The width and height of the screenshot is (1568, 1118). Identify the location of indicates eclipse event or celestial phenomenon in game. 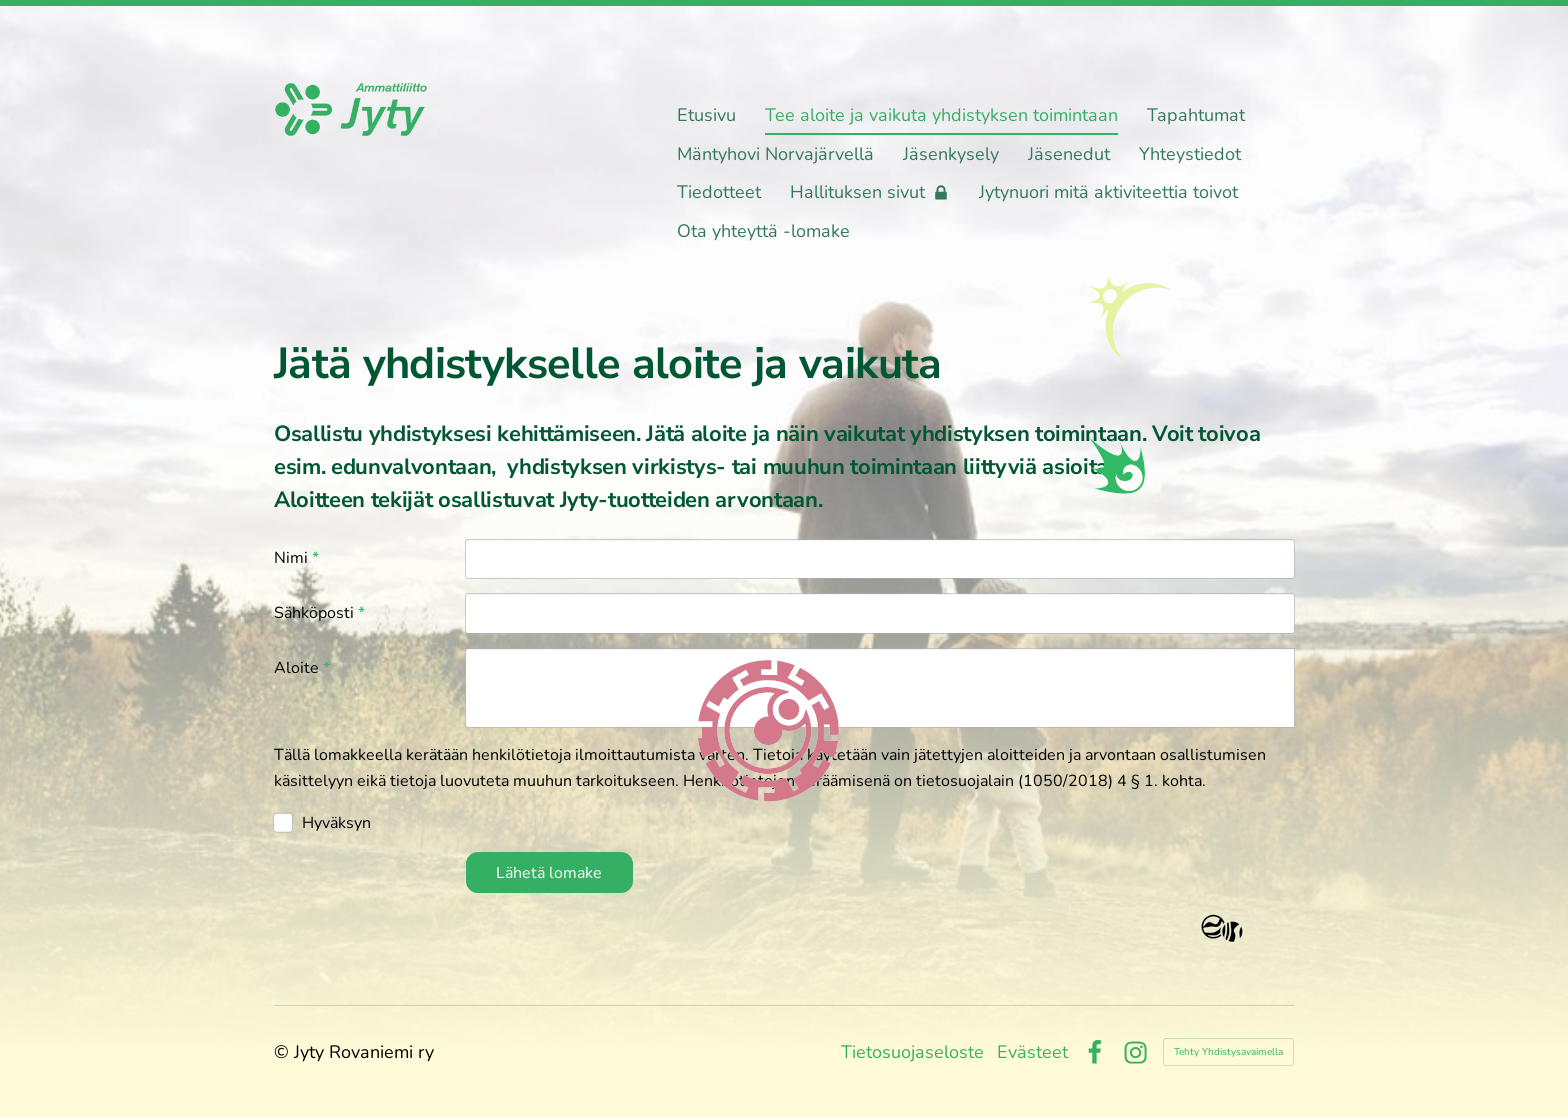
(1130, 318).